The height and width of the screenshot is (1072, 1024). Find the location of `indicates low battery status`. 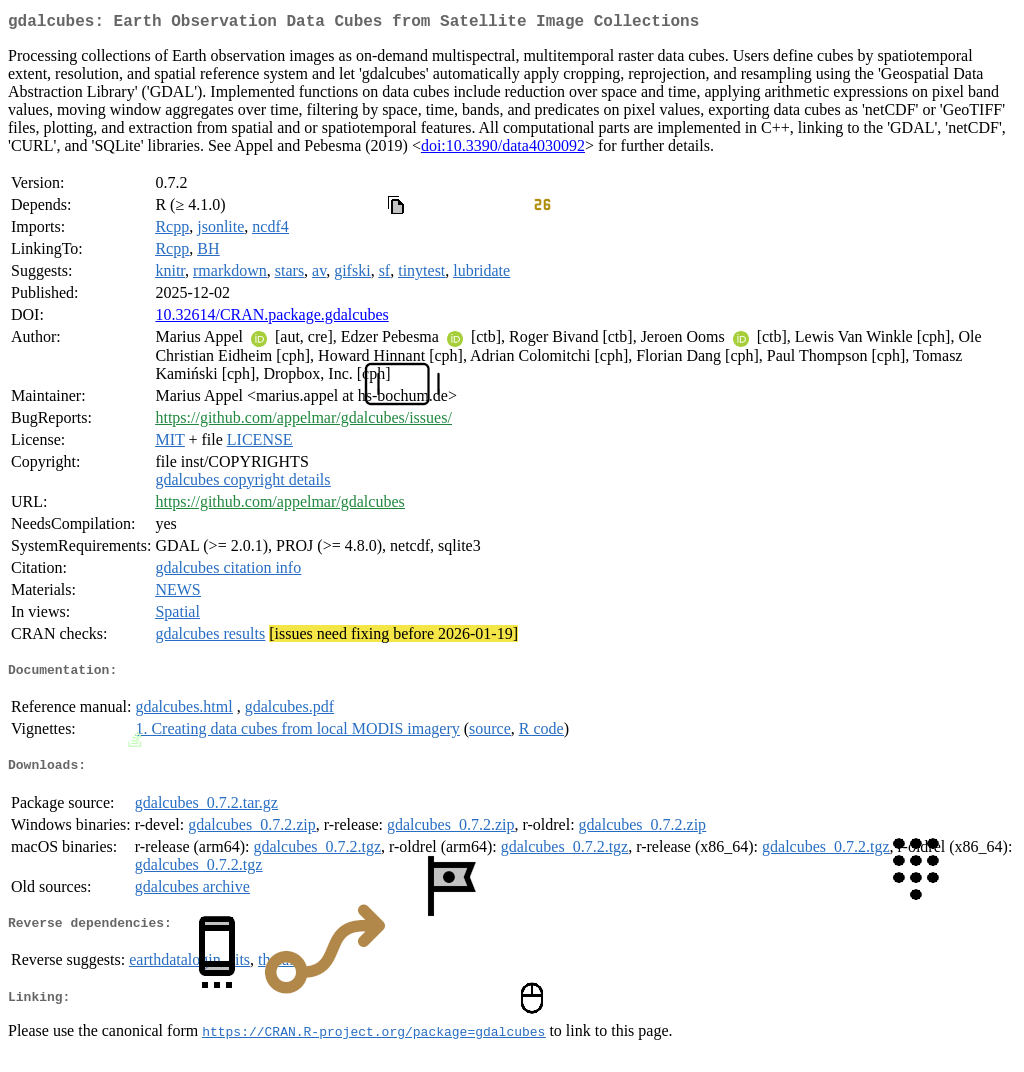

indicates low battery status is located at coordinates (401, 384).